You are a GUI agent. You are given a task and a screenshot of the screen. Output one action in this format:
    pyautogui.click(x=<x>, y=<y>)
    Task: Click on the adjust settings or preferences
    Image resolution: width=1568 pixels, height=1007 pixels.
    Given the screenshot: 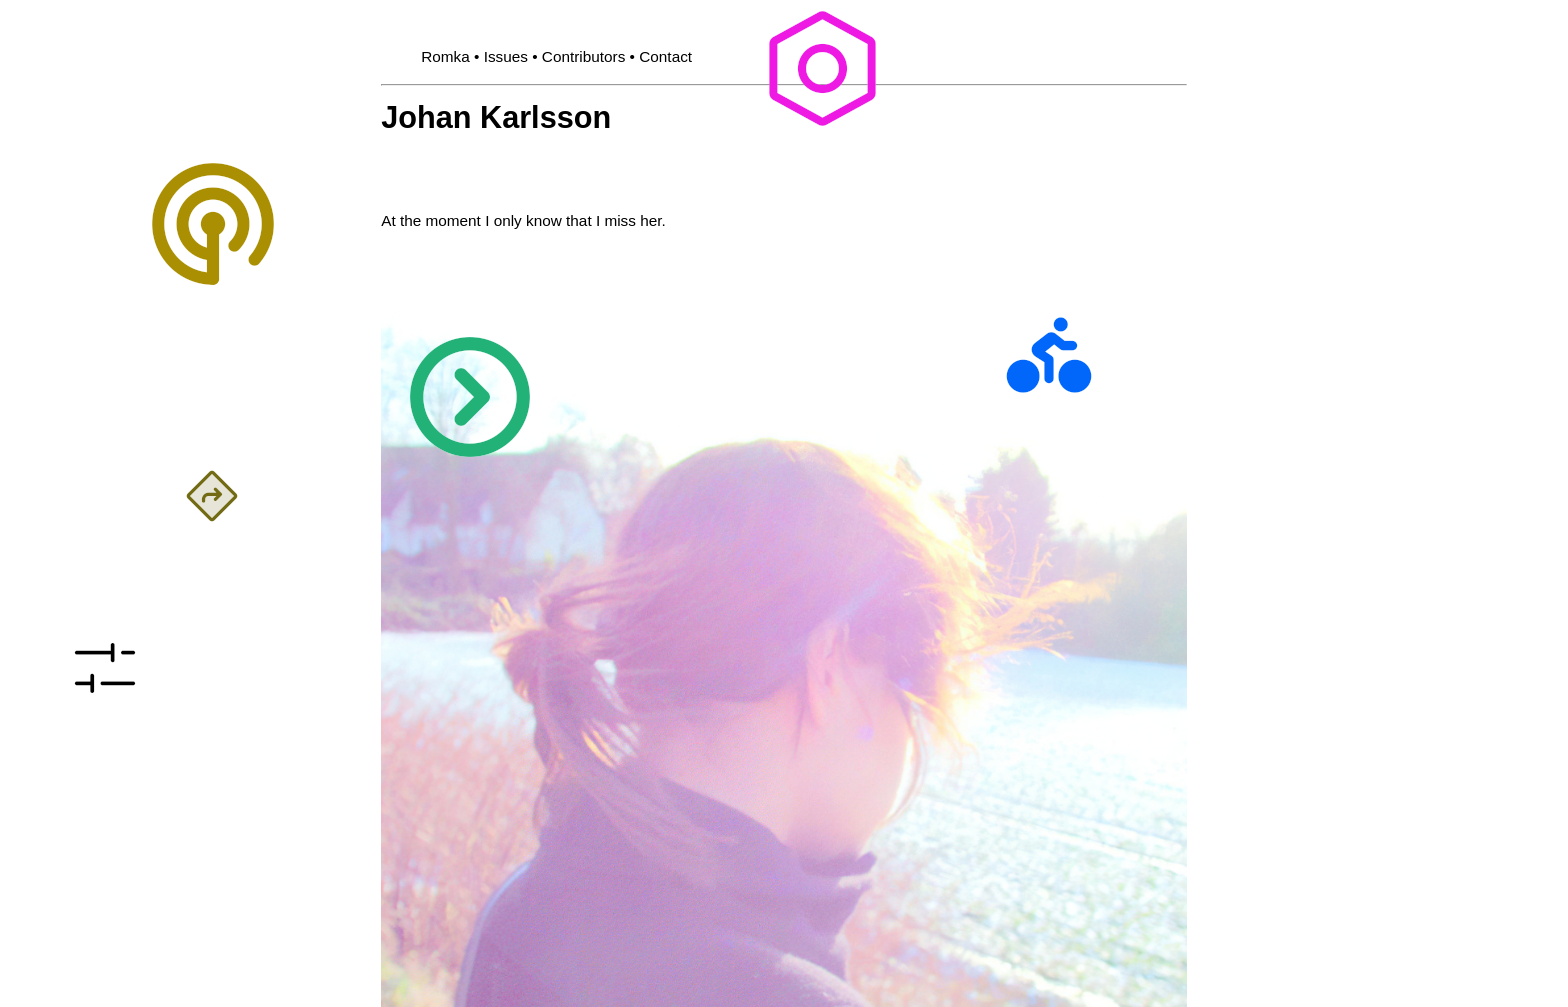 What is the action you would take?
    pyautogui.click(x=105, y=668)
    